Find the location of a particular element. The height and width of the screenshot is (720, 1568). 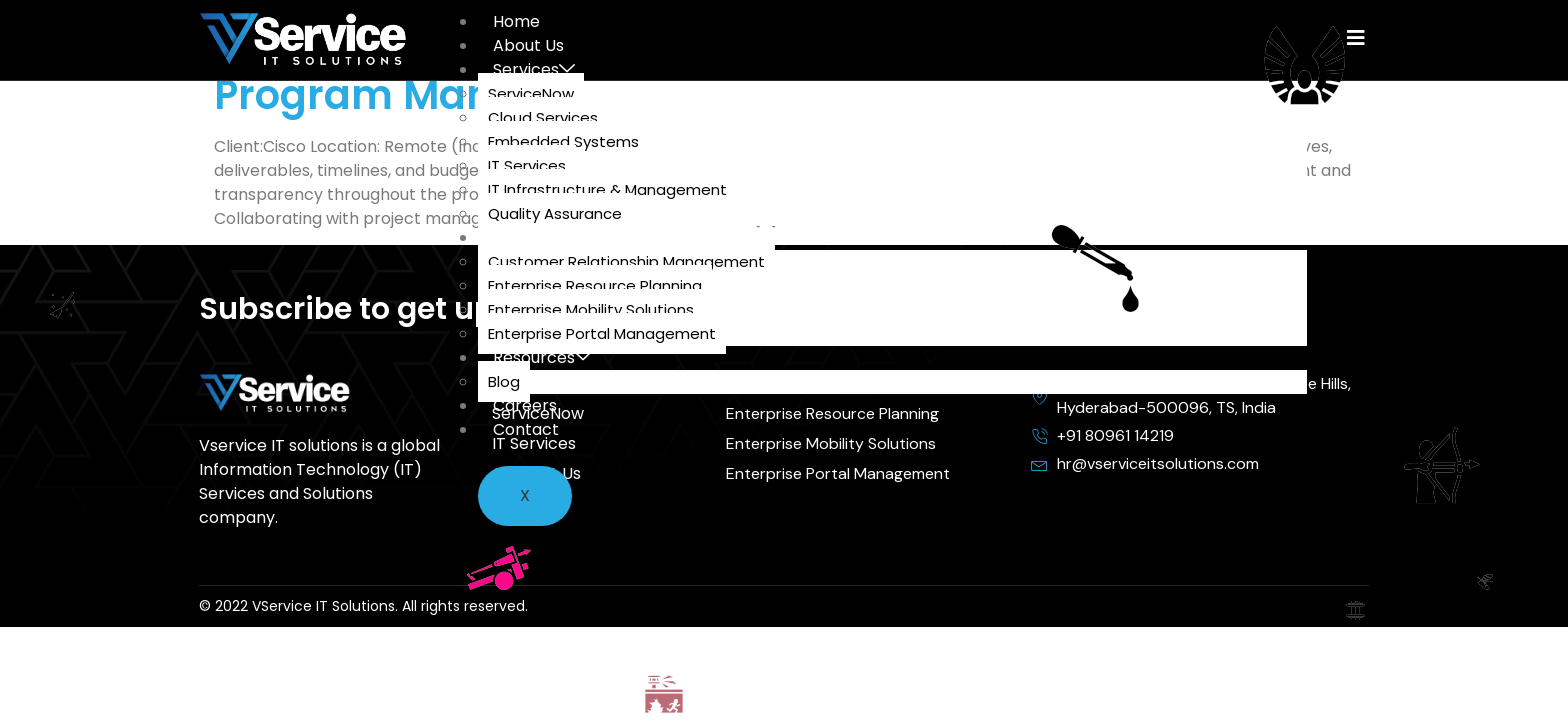

activate evasion ability in gameplay is located at coordinates (664, 694).